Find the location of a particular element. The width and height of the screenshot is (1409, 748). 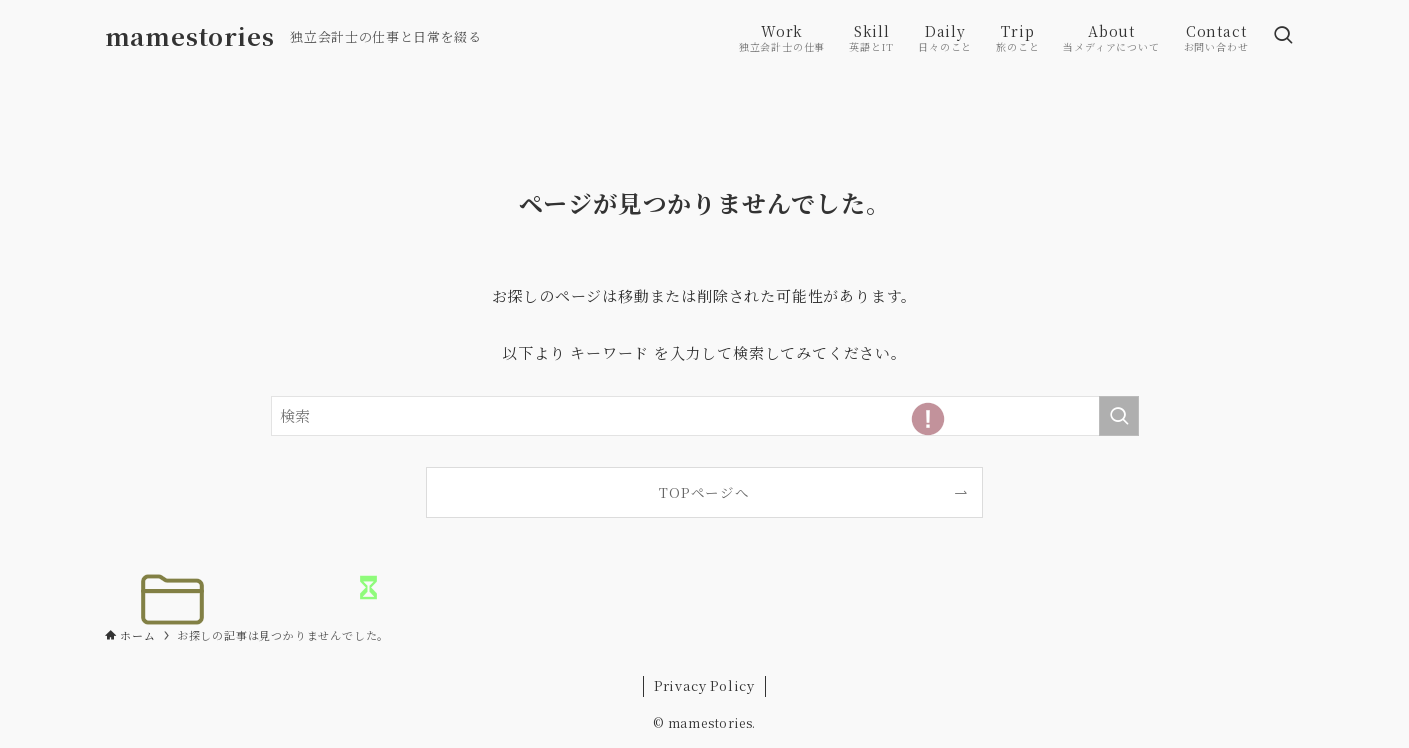

indicates a warning or error state is located at coordinates (928, 419).